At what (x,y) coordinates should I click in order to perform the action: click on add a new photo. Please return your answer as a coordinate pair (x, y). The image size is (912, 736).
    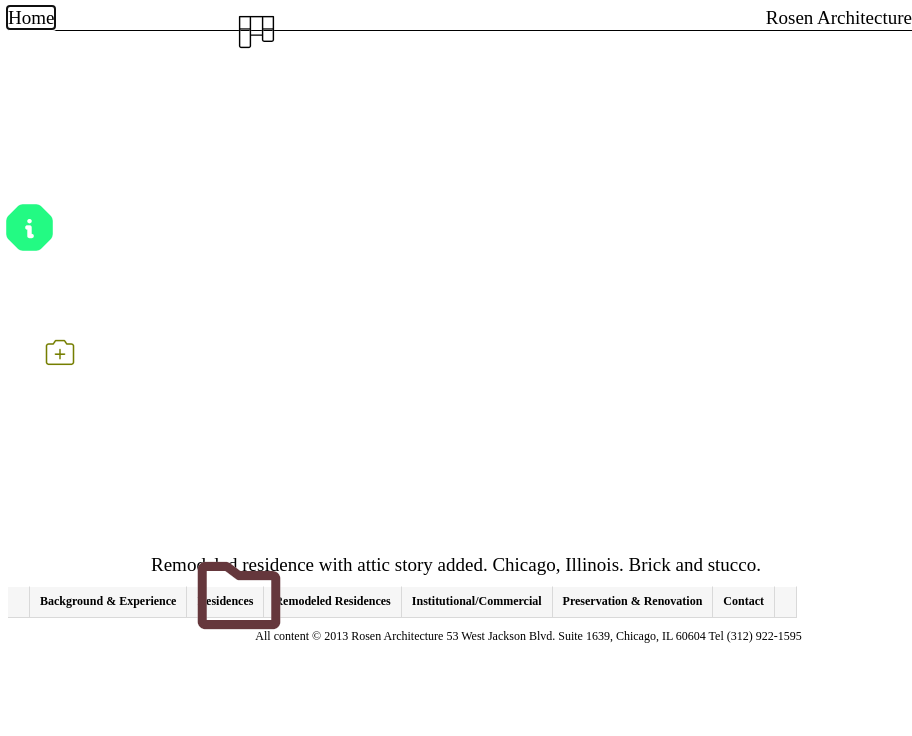
    Looking at the image, I should click on (60, 353).